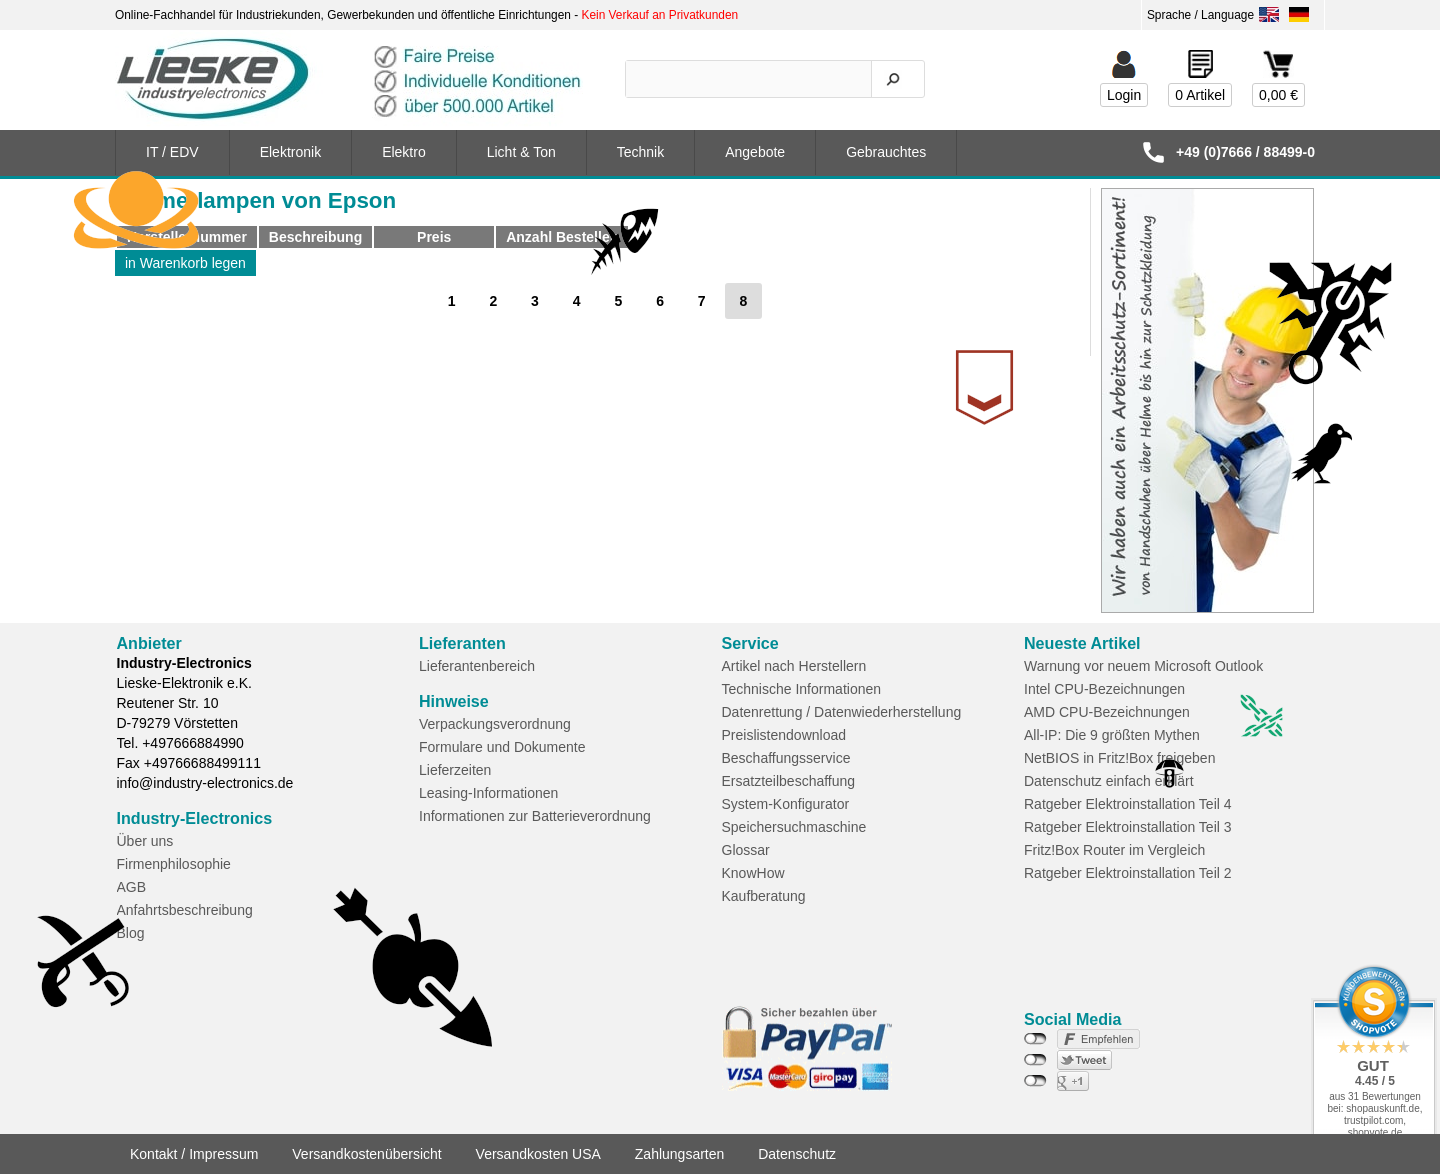  What do you see at coordinates (412, 968) in the screenshot?
I see `william tell archery achievement unlocked` at bounding box center [412, 968].